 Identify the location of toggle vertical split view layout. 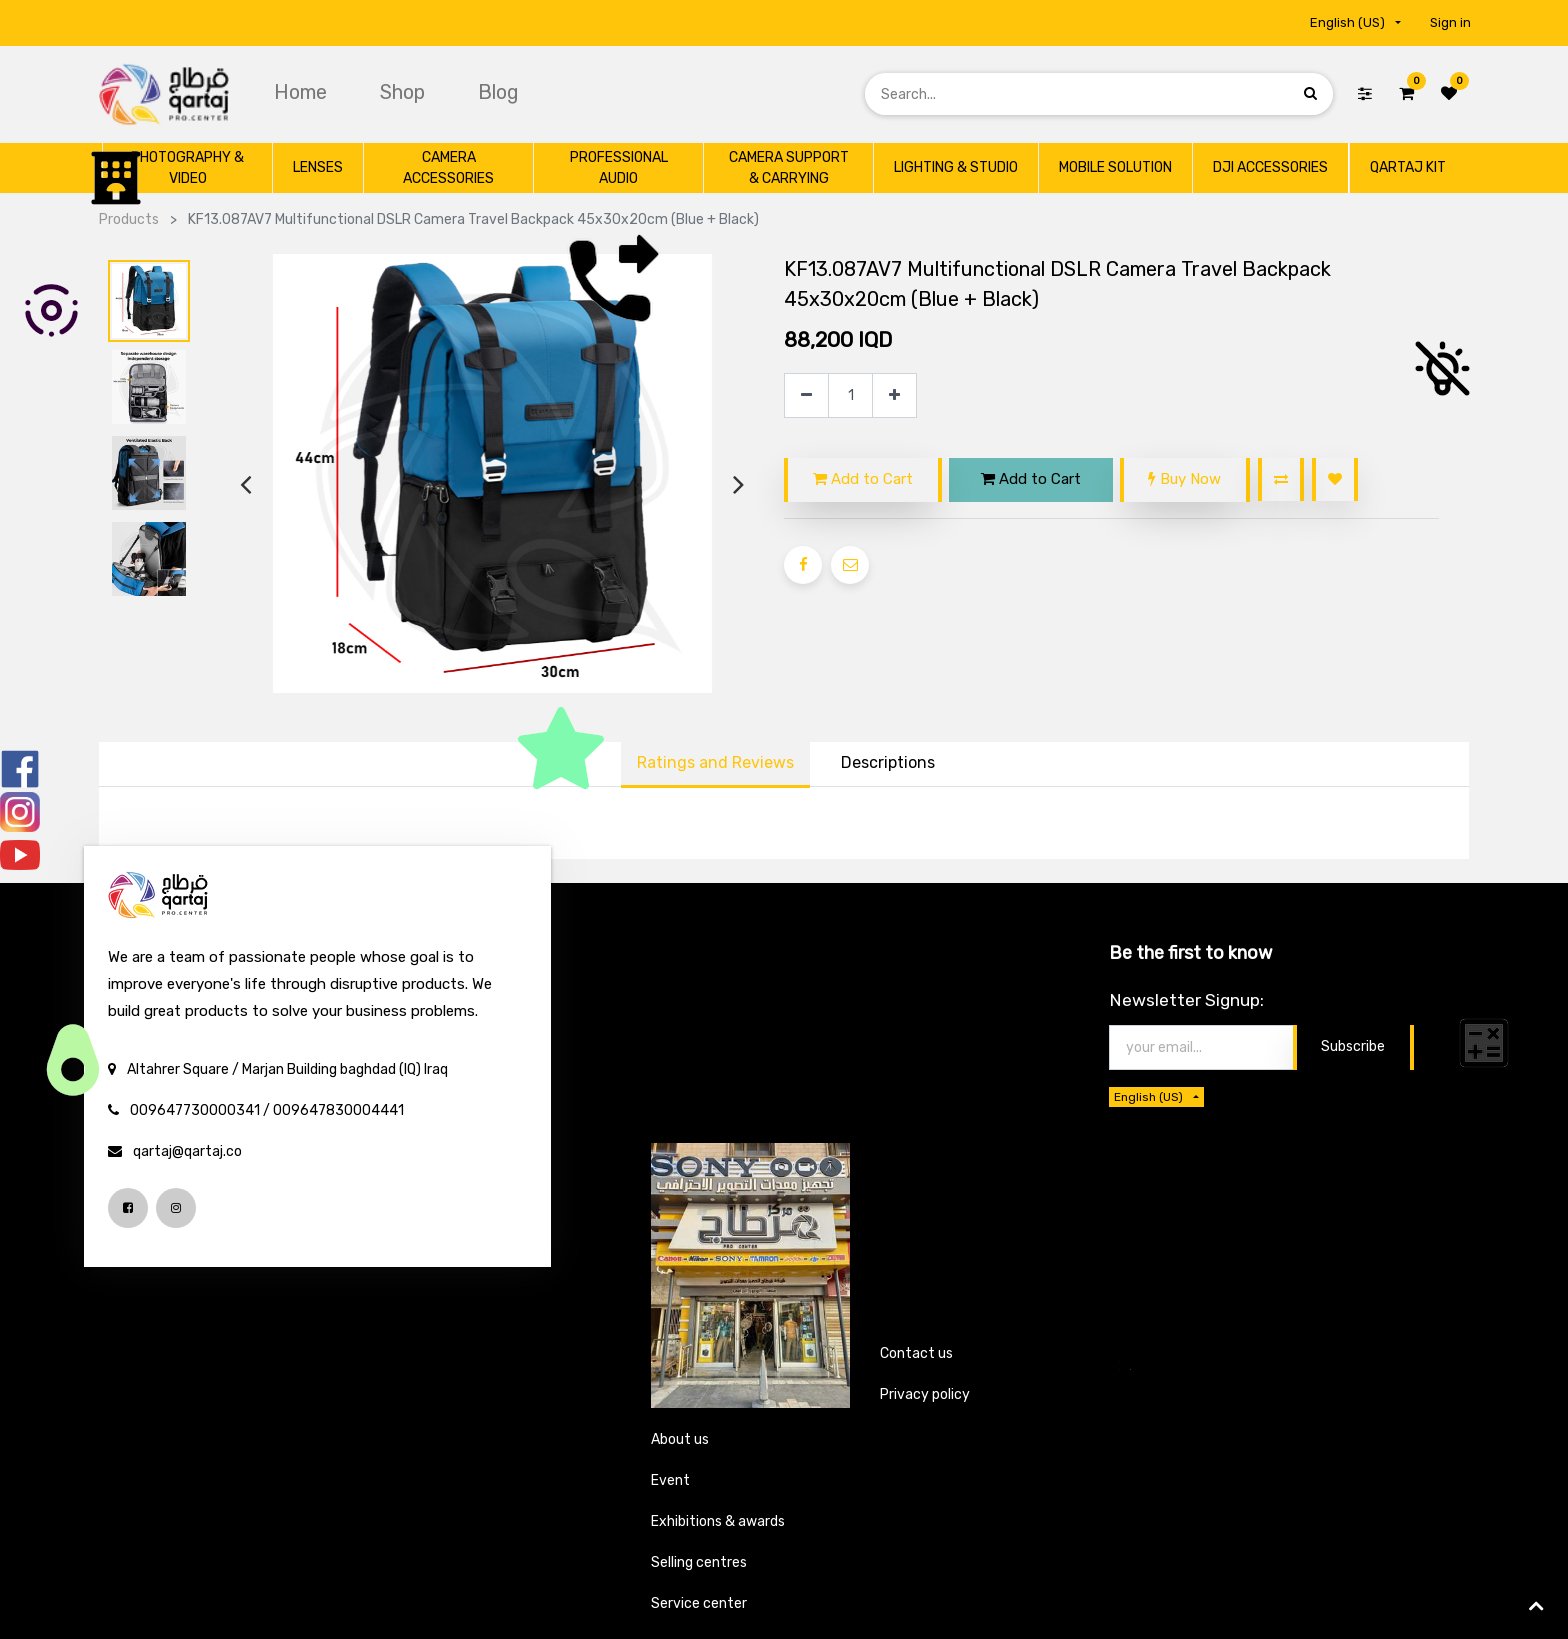
(1125, 1365).